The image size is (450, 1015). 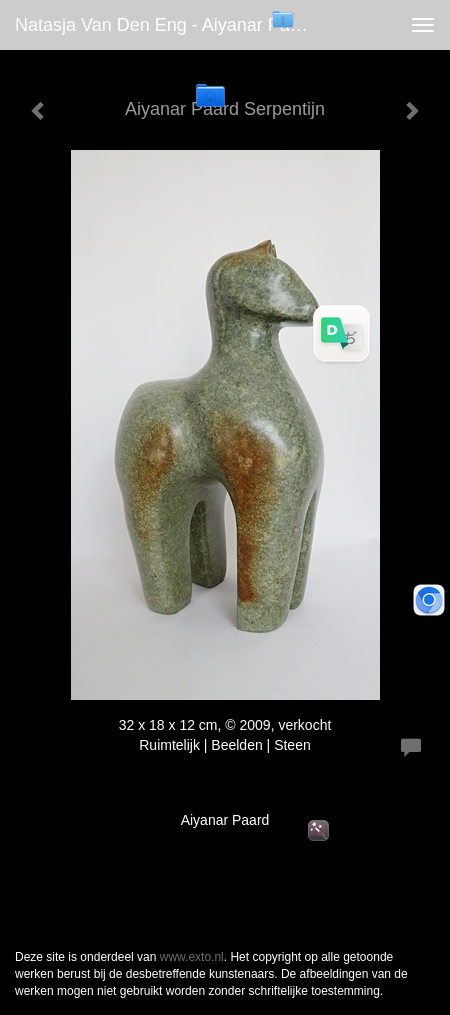 What do you see at coordinates (429, 600) in the screenshot?
I see `open Chromium web browser` at bounding box center [429, 600].